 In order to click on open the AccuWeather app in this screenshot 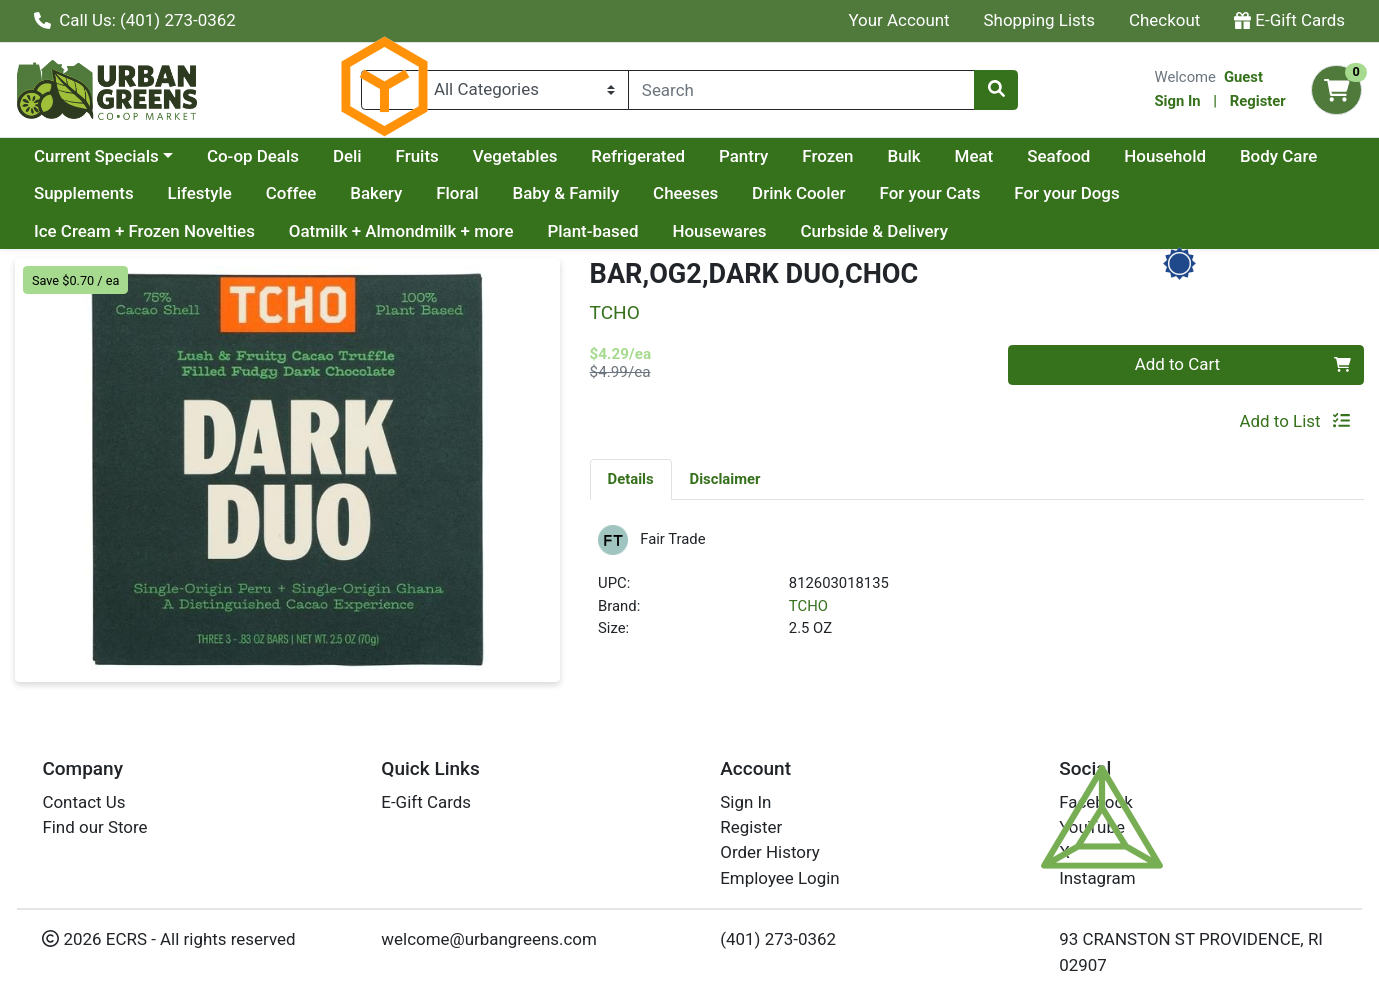, I will do `click(1179, 263)`.